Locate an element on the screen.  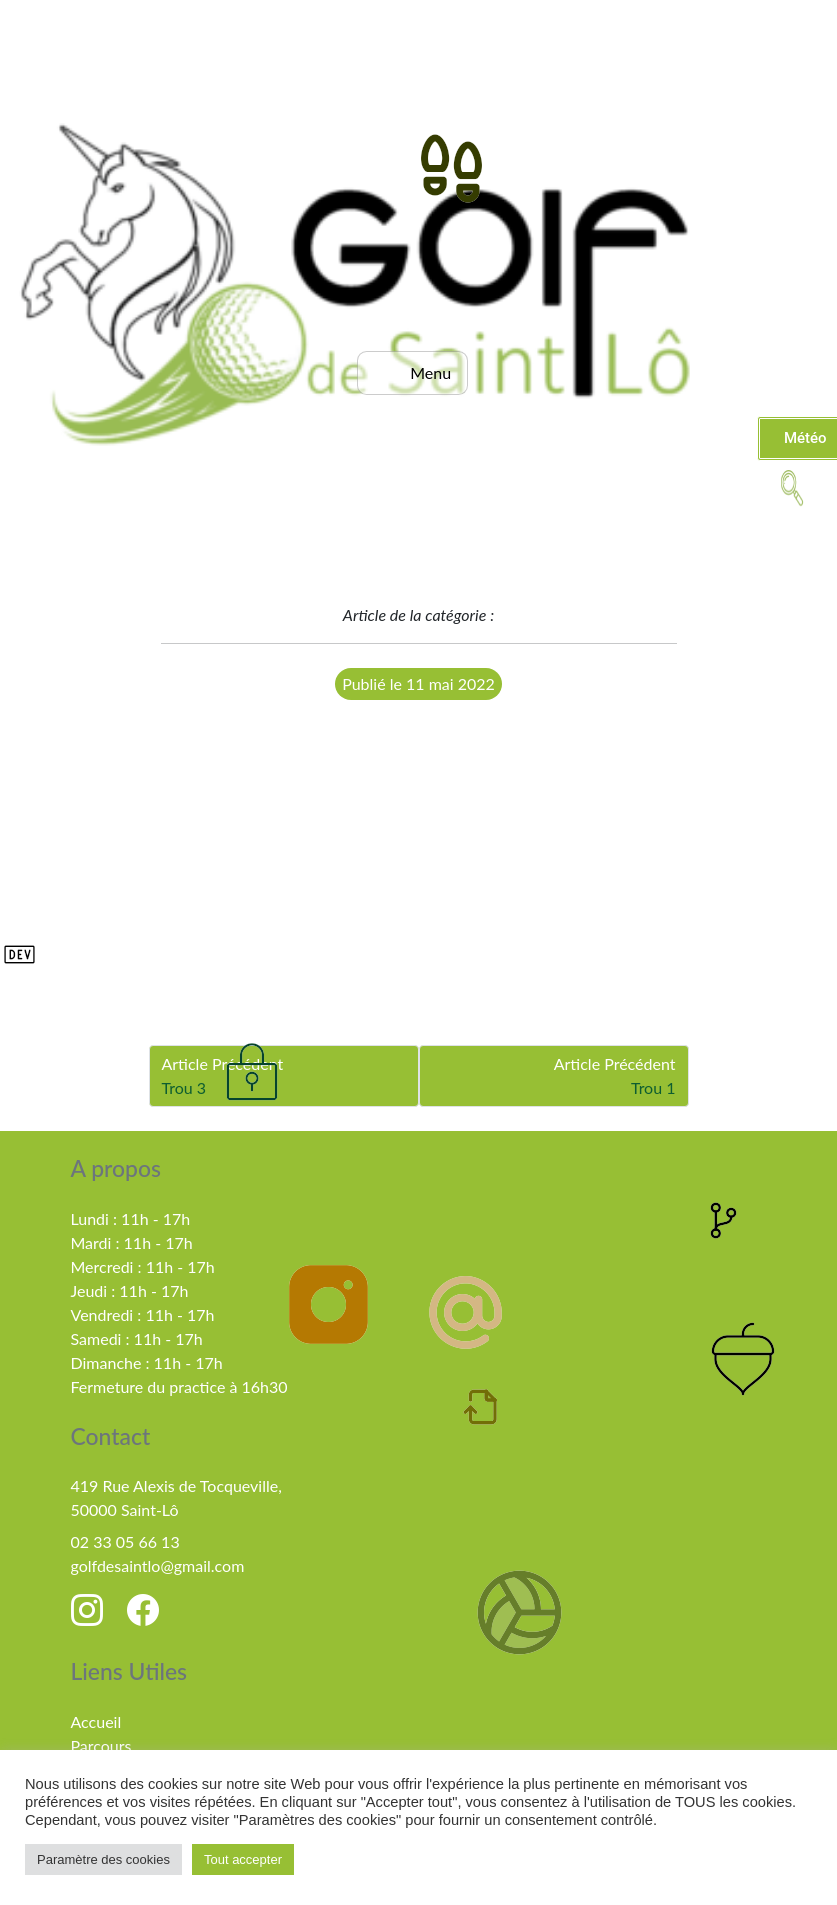
access volleyball or beach sports content is located at coordinates (519, 1612).